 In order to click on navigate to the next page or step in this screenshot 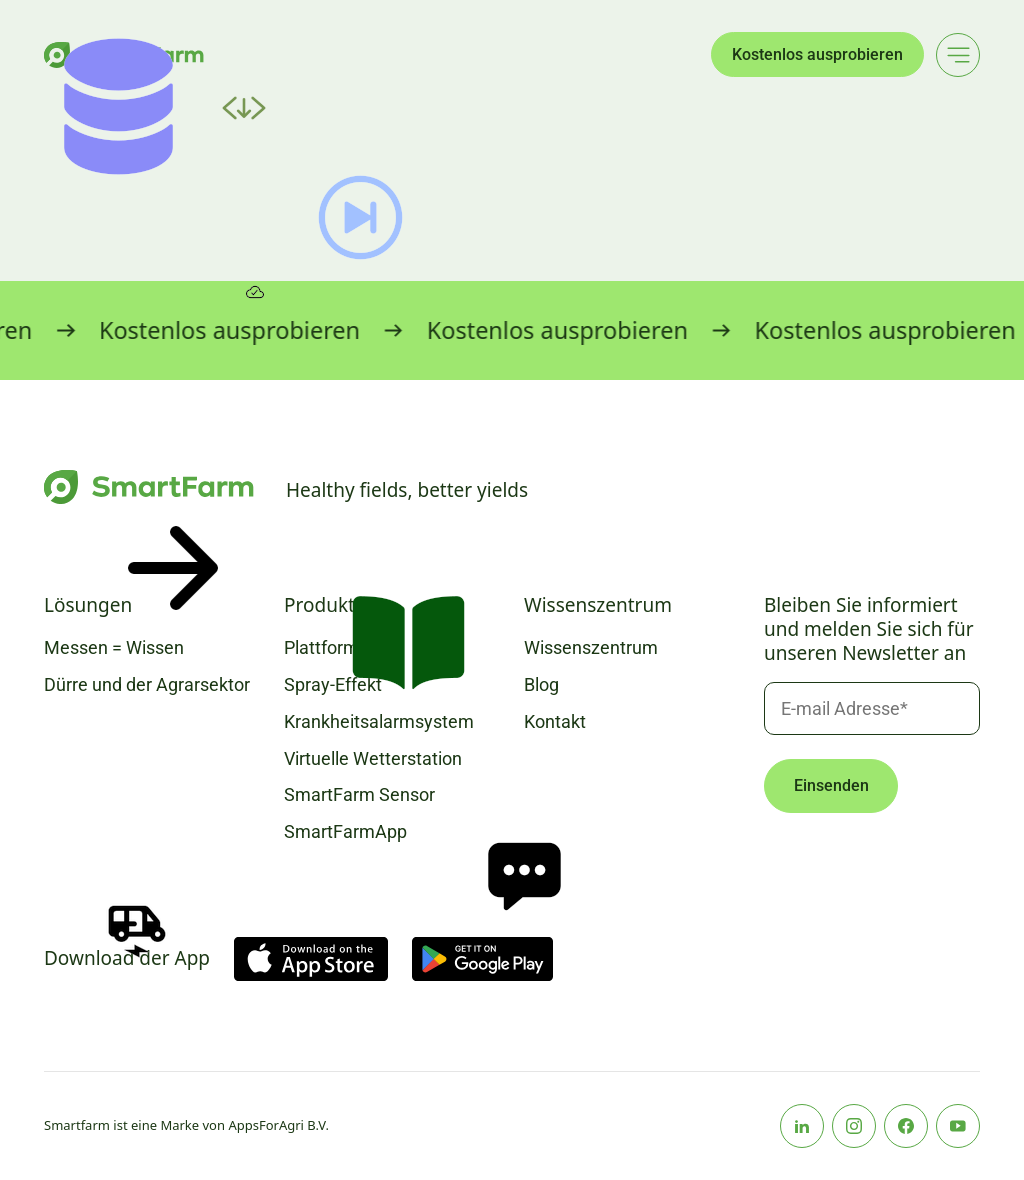, I will do `click(173, 568)`.